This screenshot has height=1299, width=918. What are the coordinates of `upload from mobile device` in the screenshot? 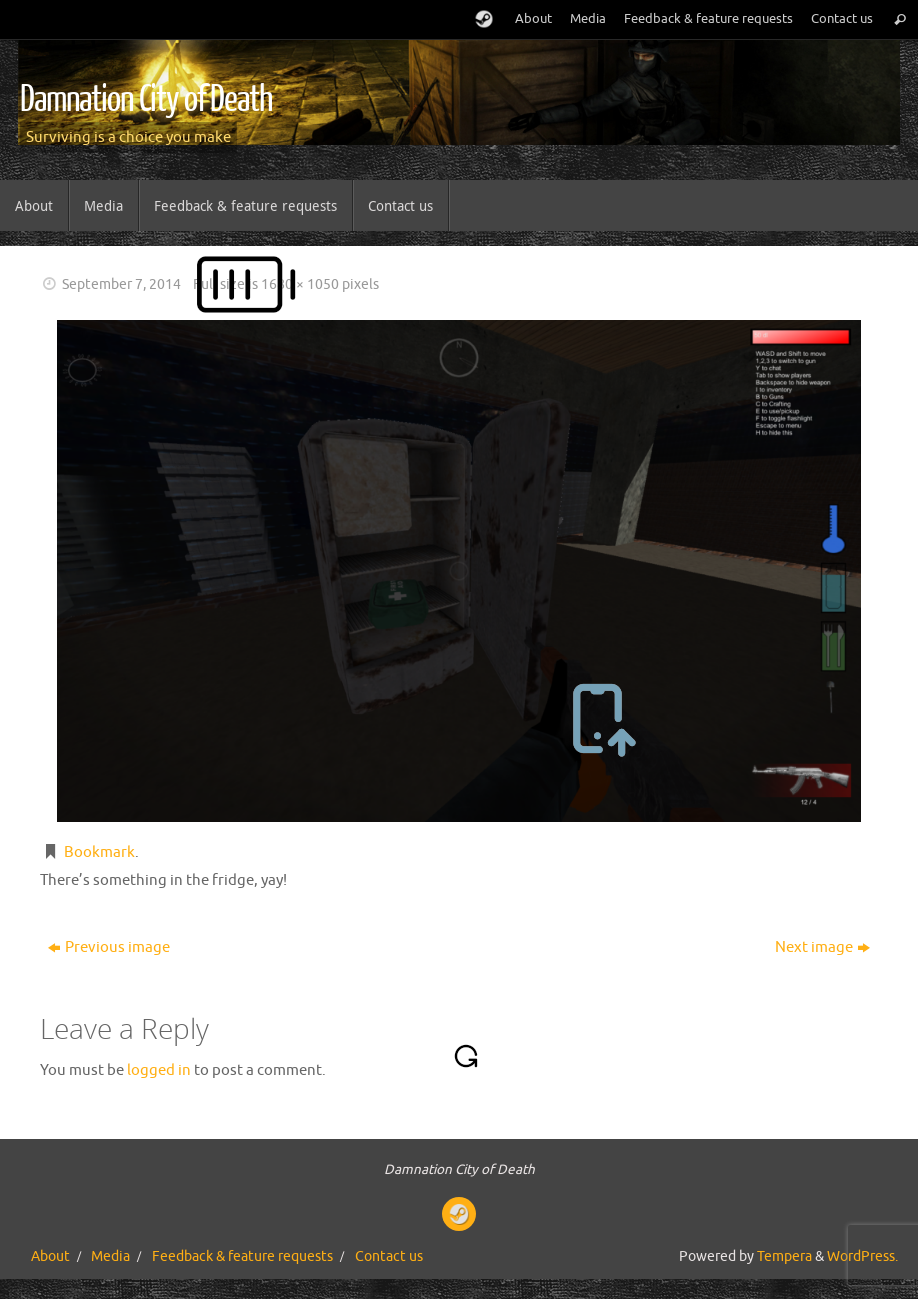 It's located at (597, 718).